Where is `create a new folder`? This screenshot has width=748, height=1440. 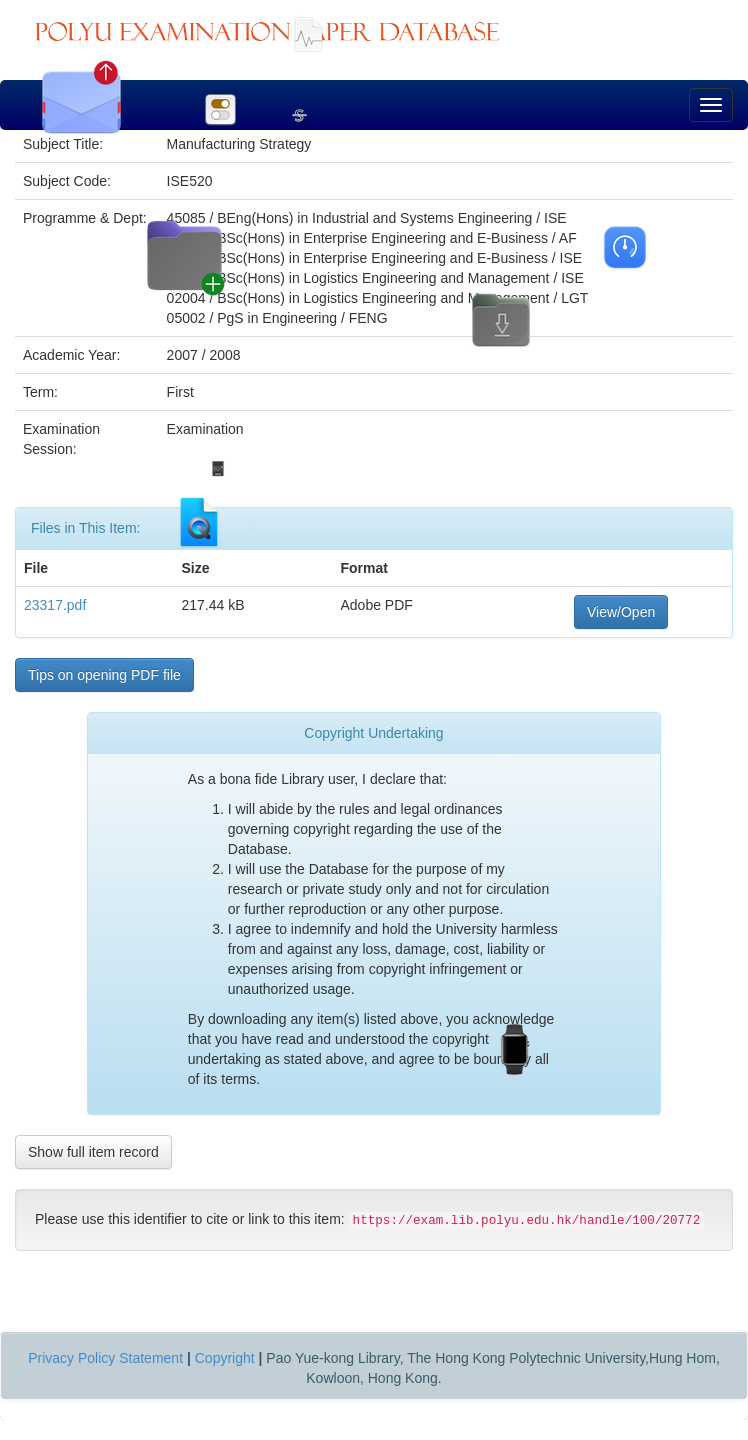 create a new folder is located at coordinates (184, 255).